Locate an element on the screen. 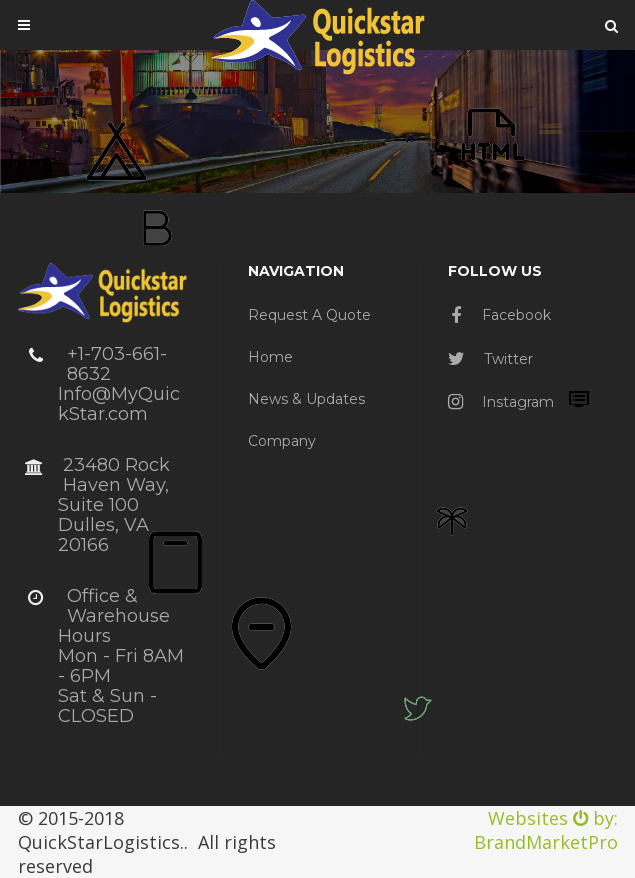  share to twitter is located at coordinates (416, 707).